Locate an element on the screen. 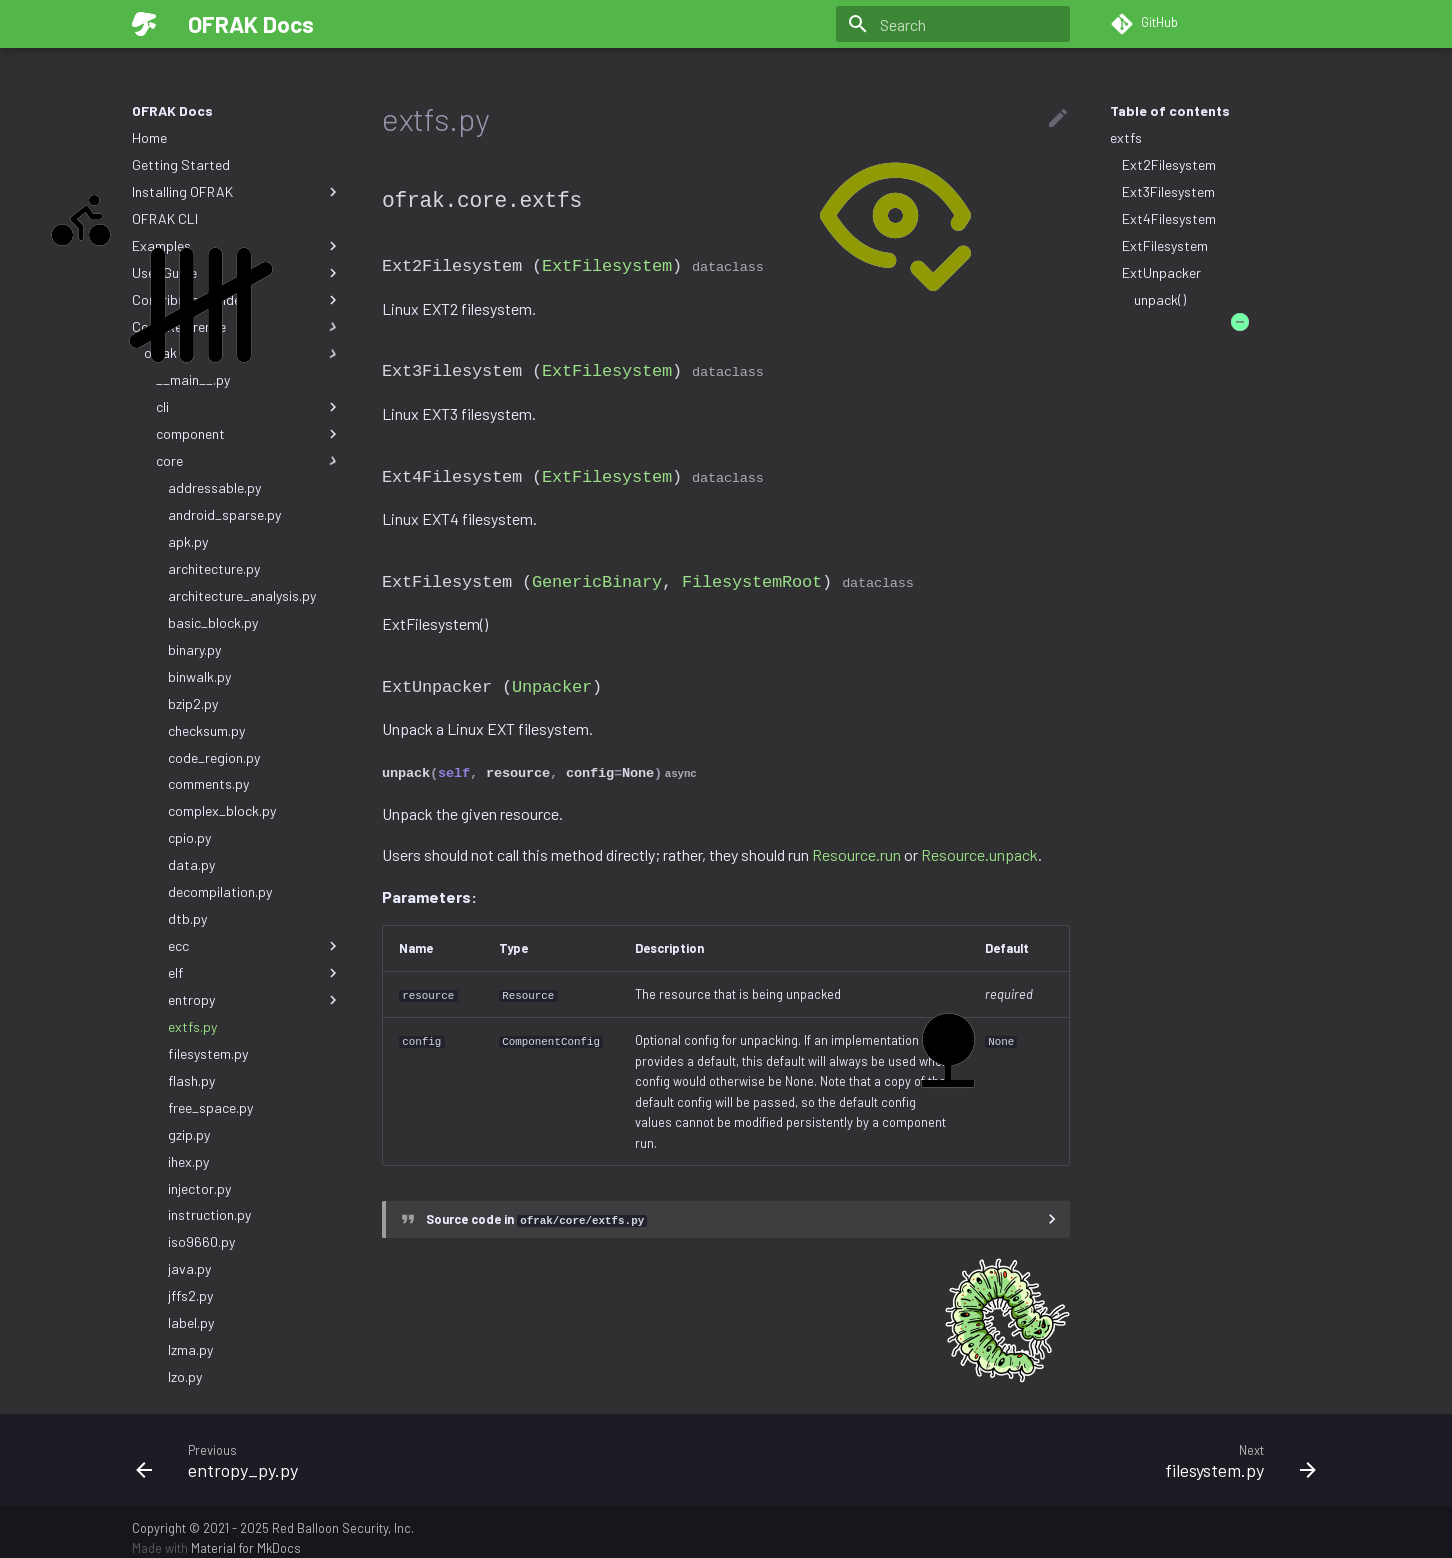 This screenshot has height=1558, width=1452. remove an item from a list is located at coordinates (1240, 322).